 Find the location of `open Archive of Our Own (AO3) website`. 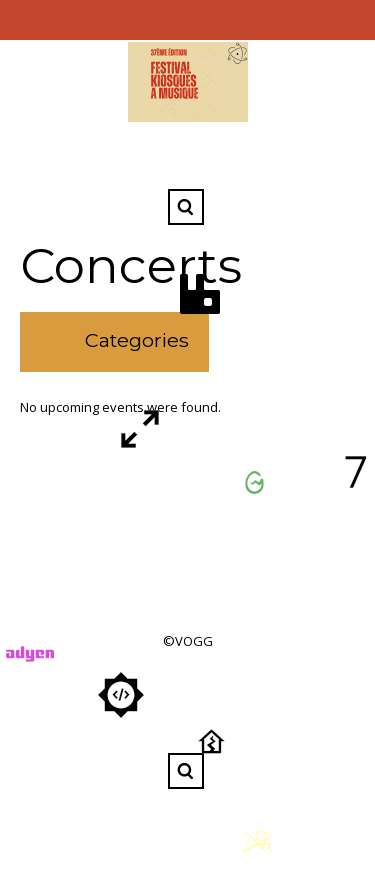

open Archive of Our Own (AO3) website is located at coordinates (257, 842).